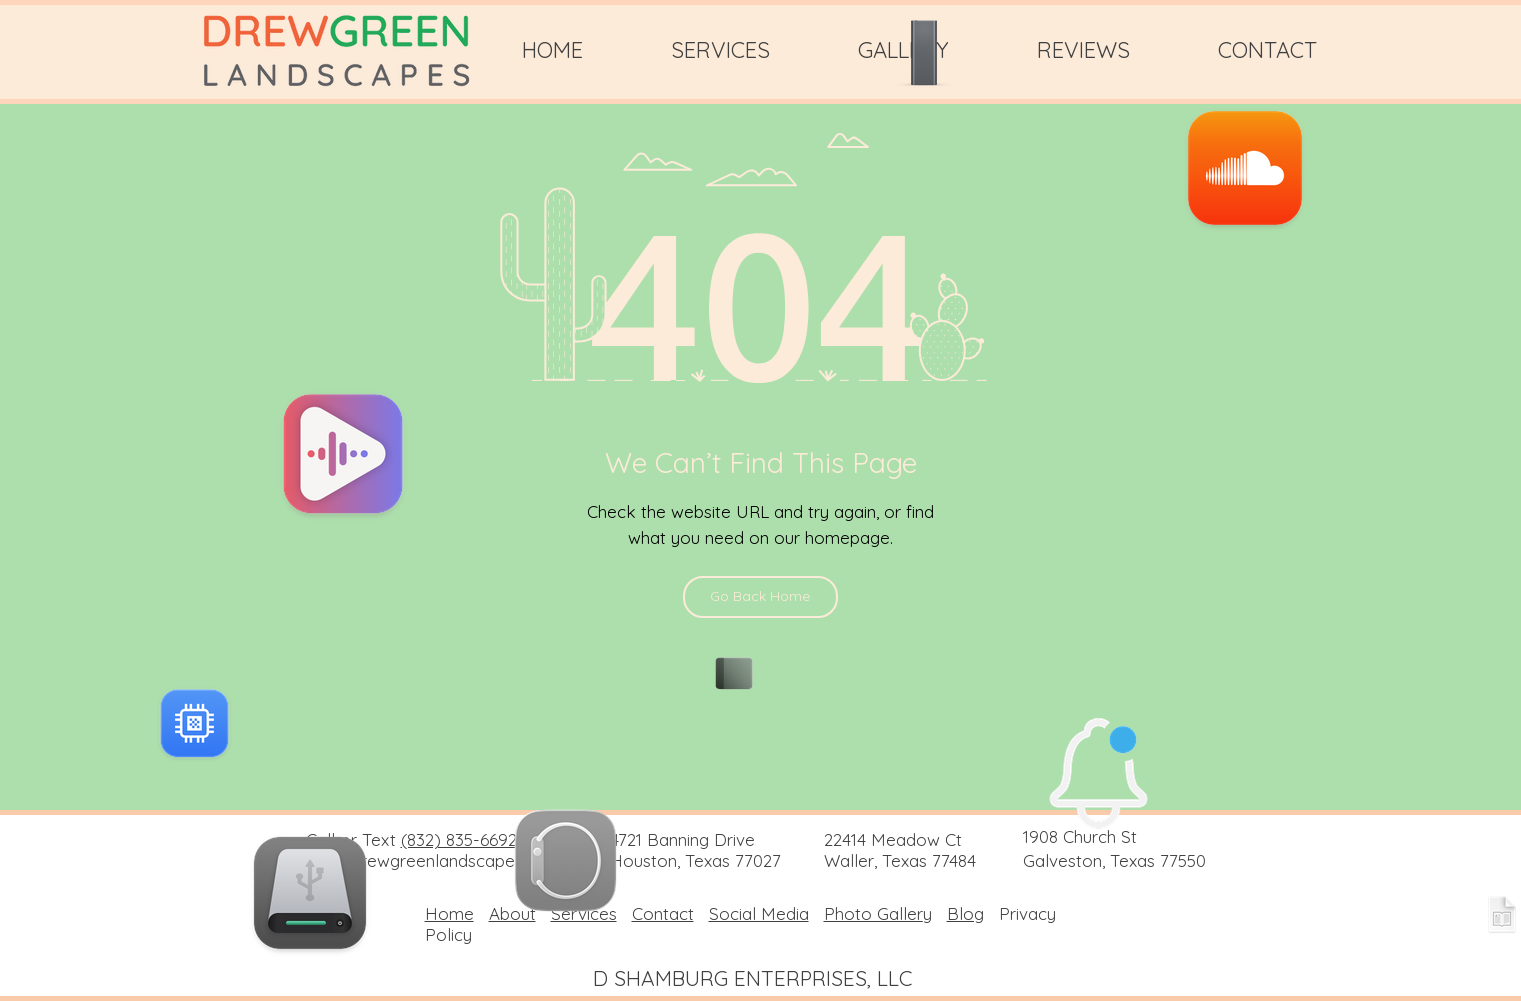 The width and height of the screenshot is (1521, 1001). What do you see at coordinates (343, 454) in the screenshot?
I see `open decibels audio player app` at bounding box center [343, 454].